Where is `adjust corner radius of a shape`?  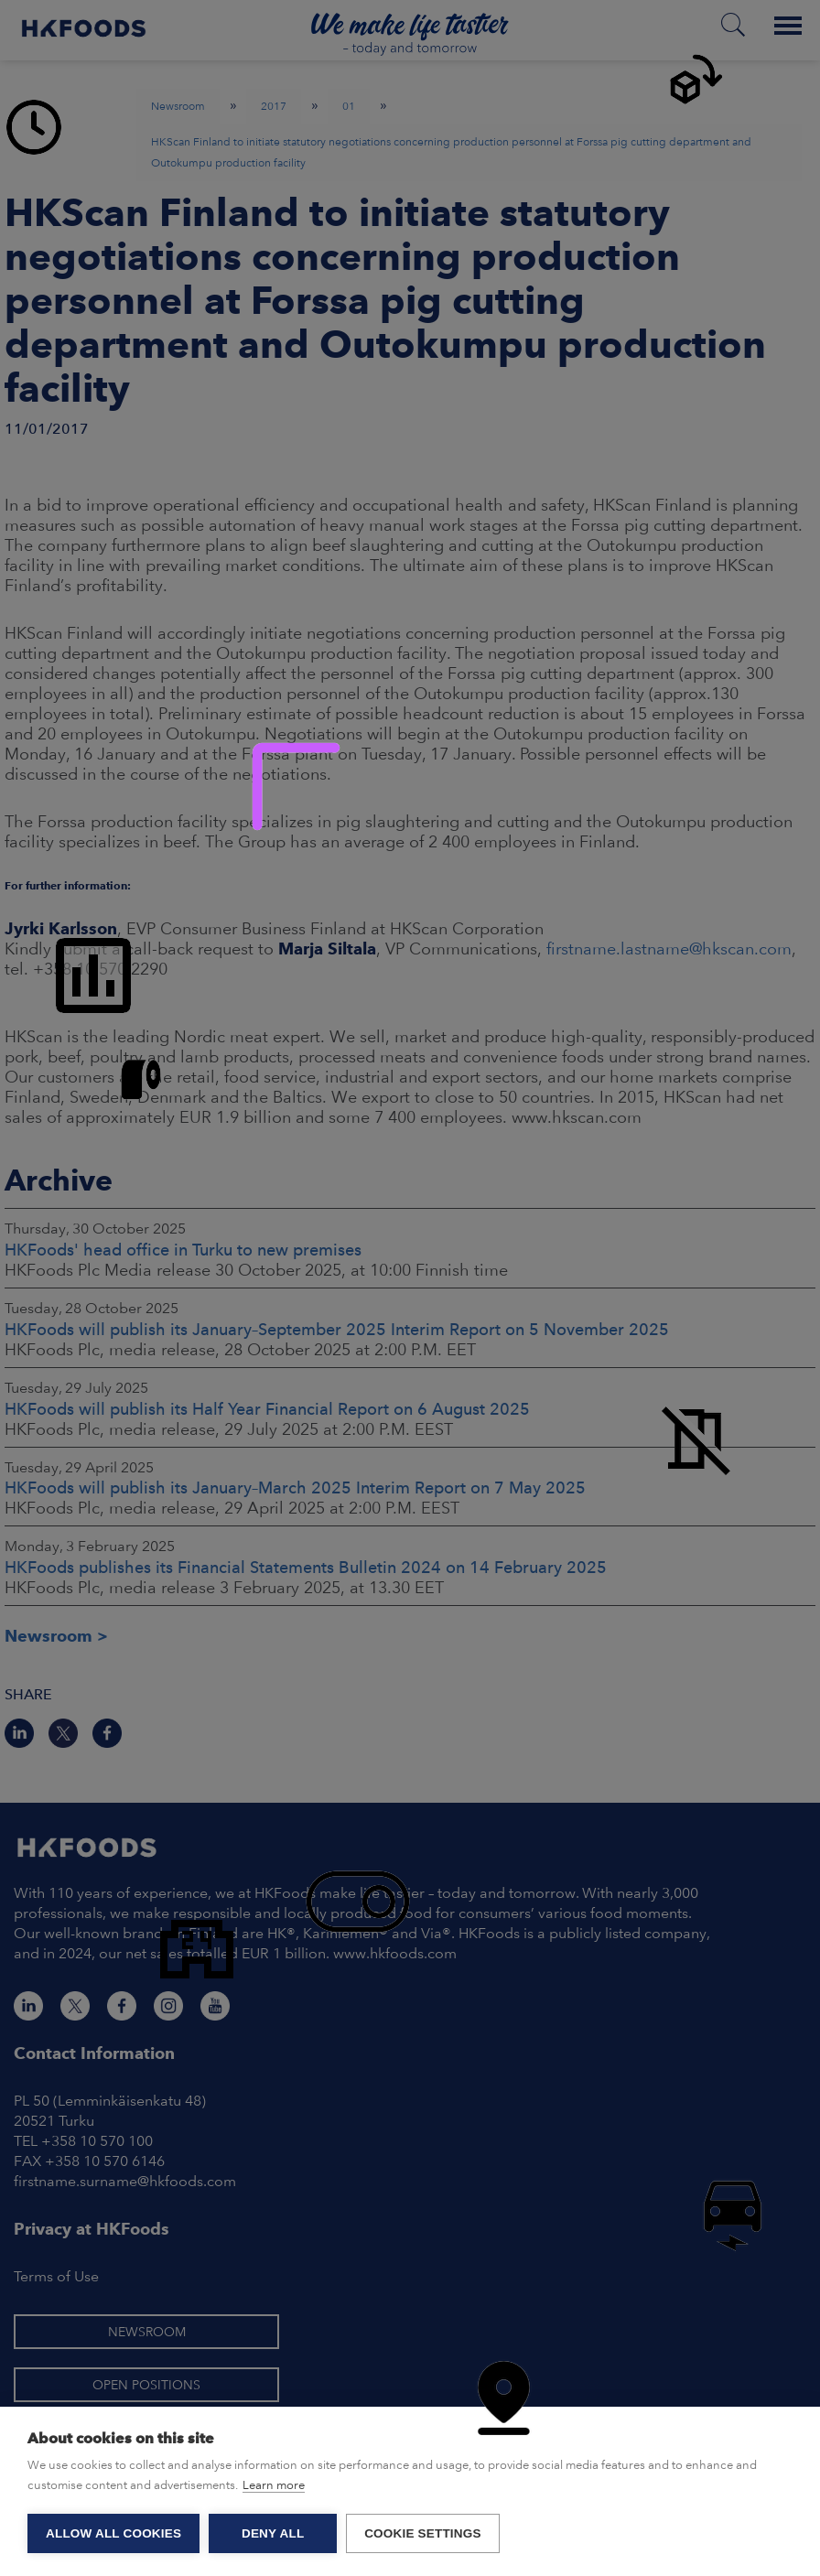 adjust corner radius of a shape is located at coordinates (296, 786).